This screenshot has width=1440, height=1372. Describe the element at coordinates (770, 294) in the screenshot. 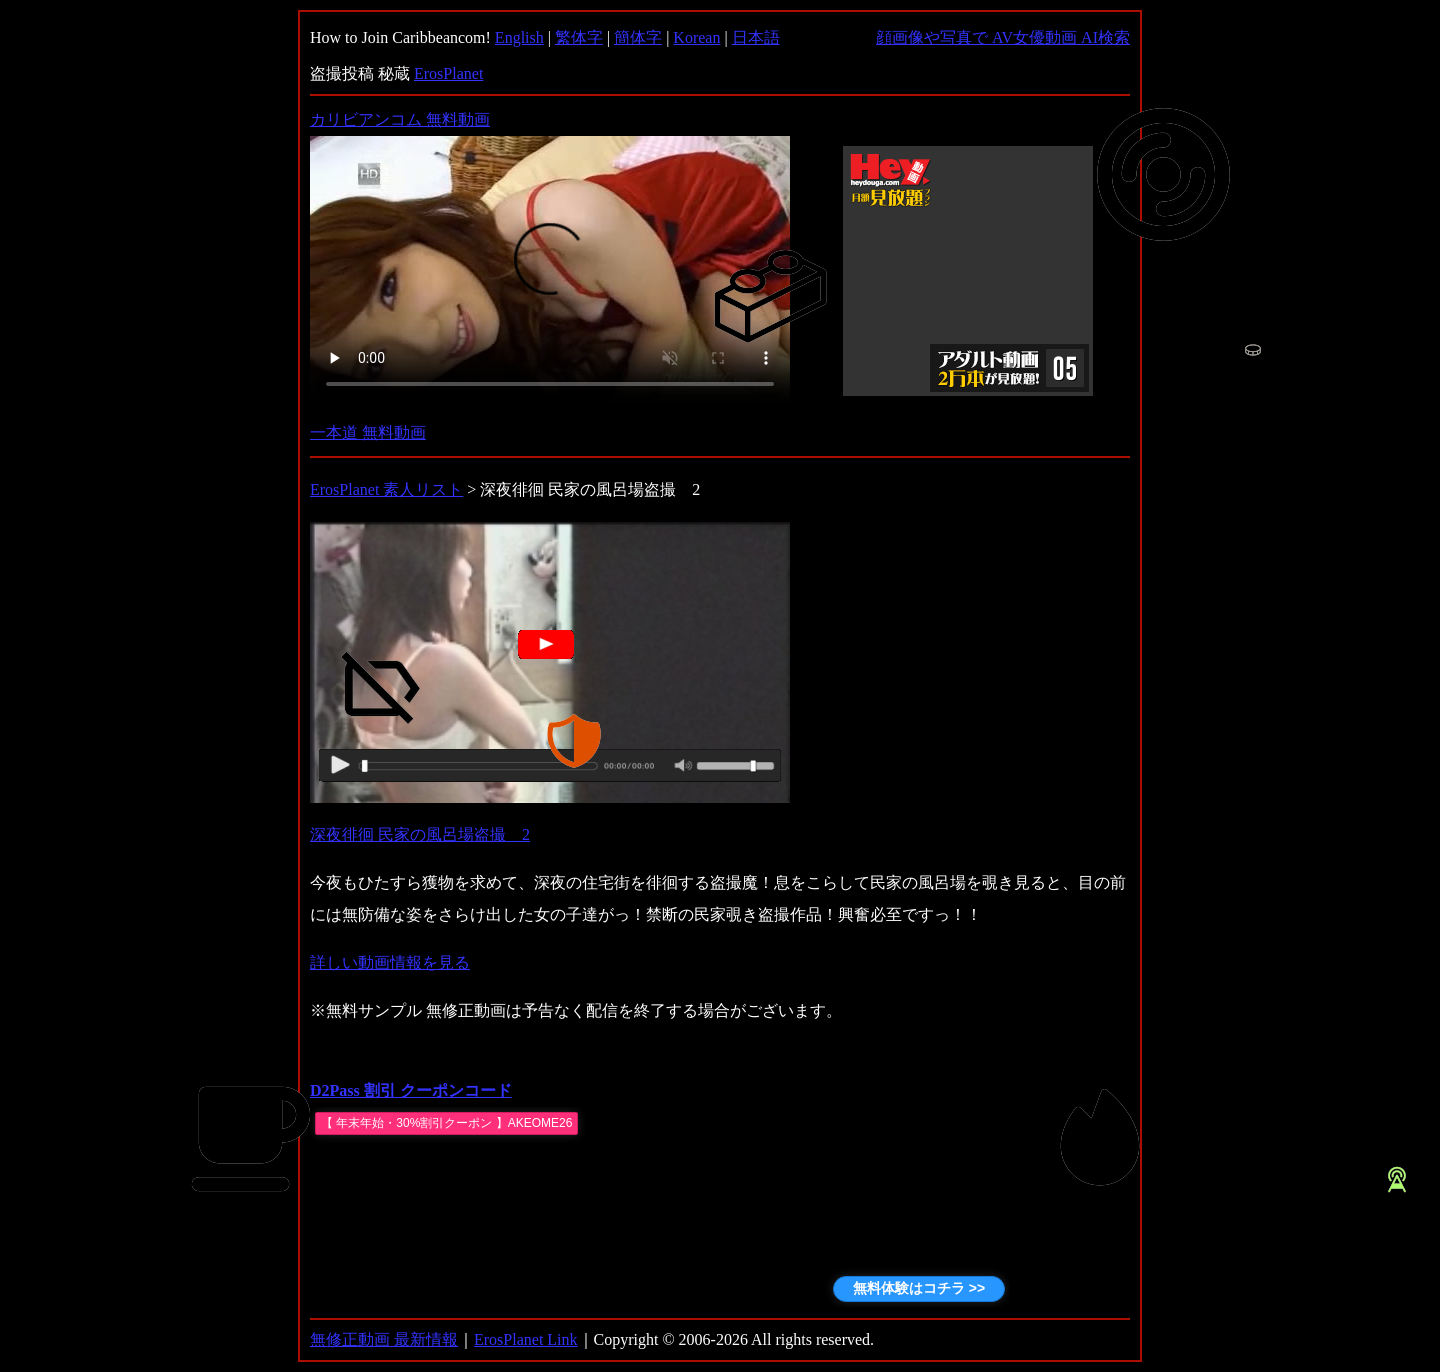

I see `access building blocks or modular components` at that location.